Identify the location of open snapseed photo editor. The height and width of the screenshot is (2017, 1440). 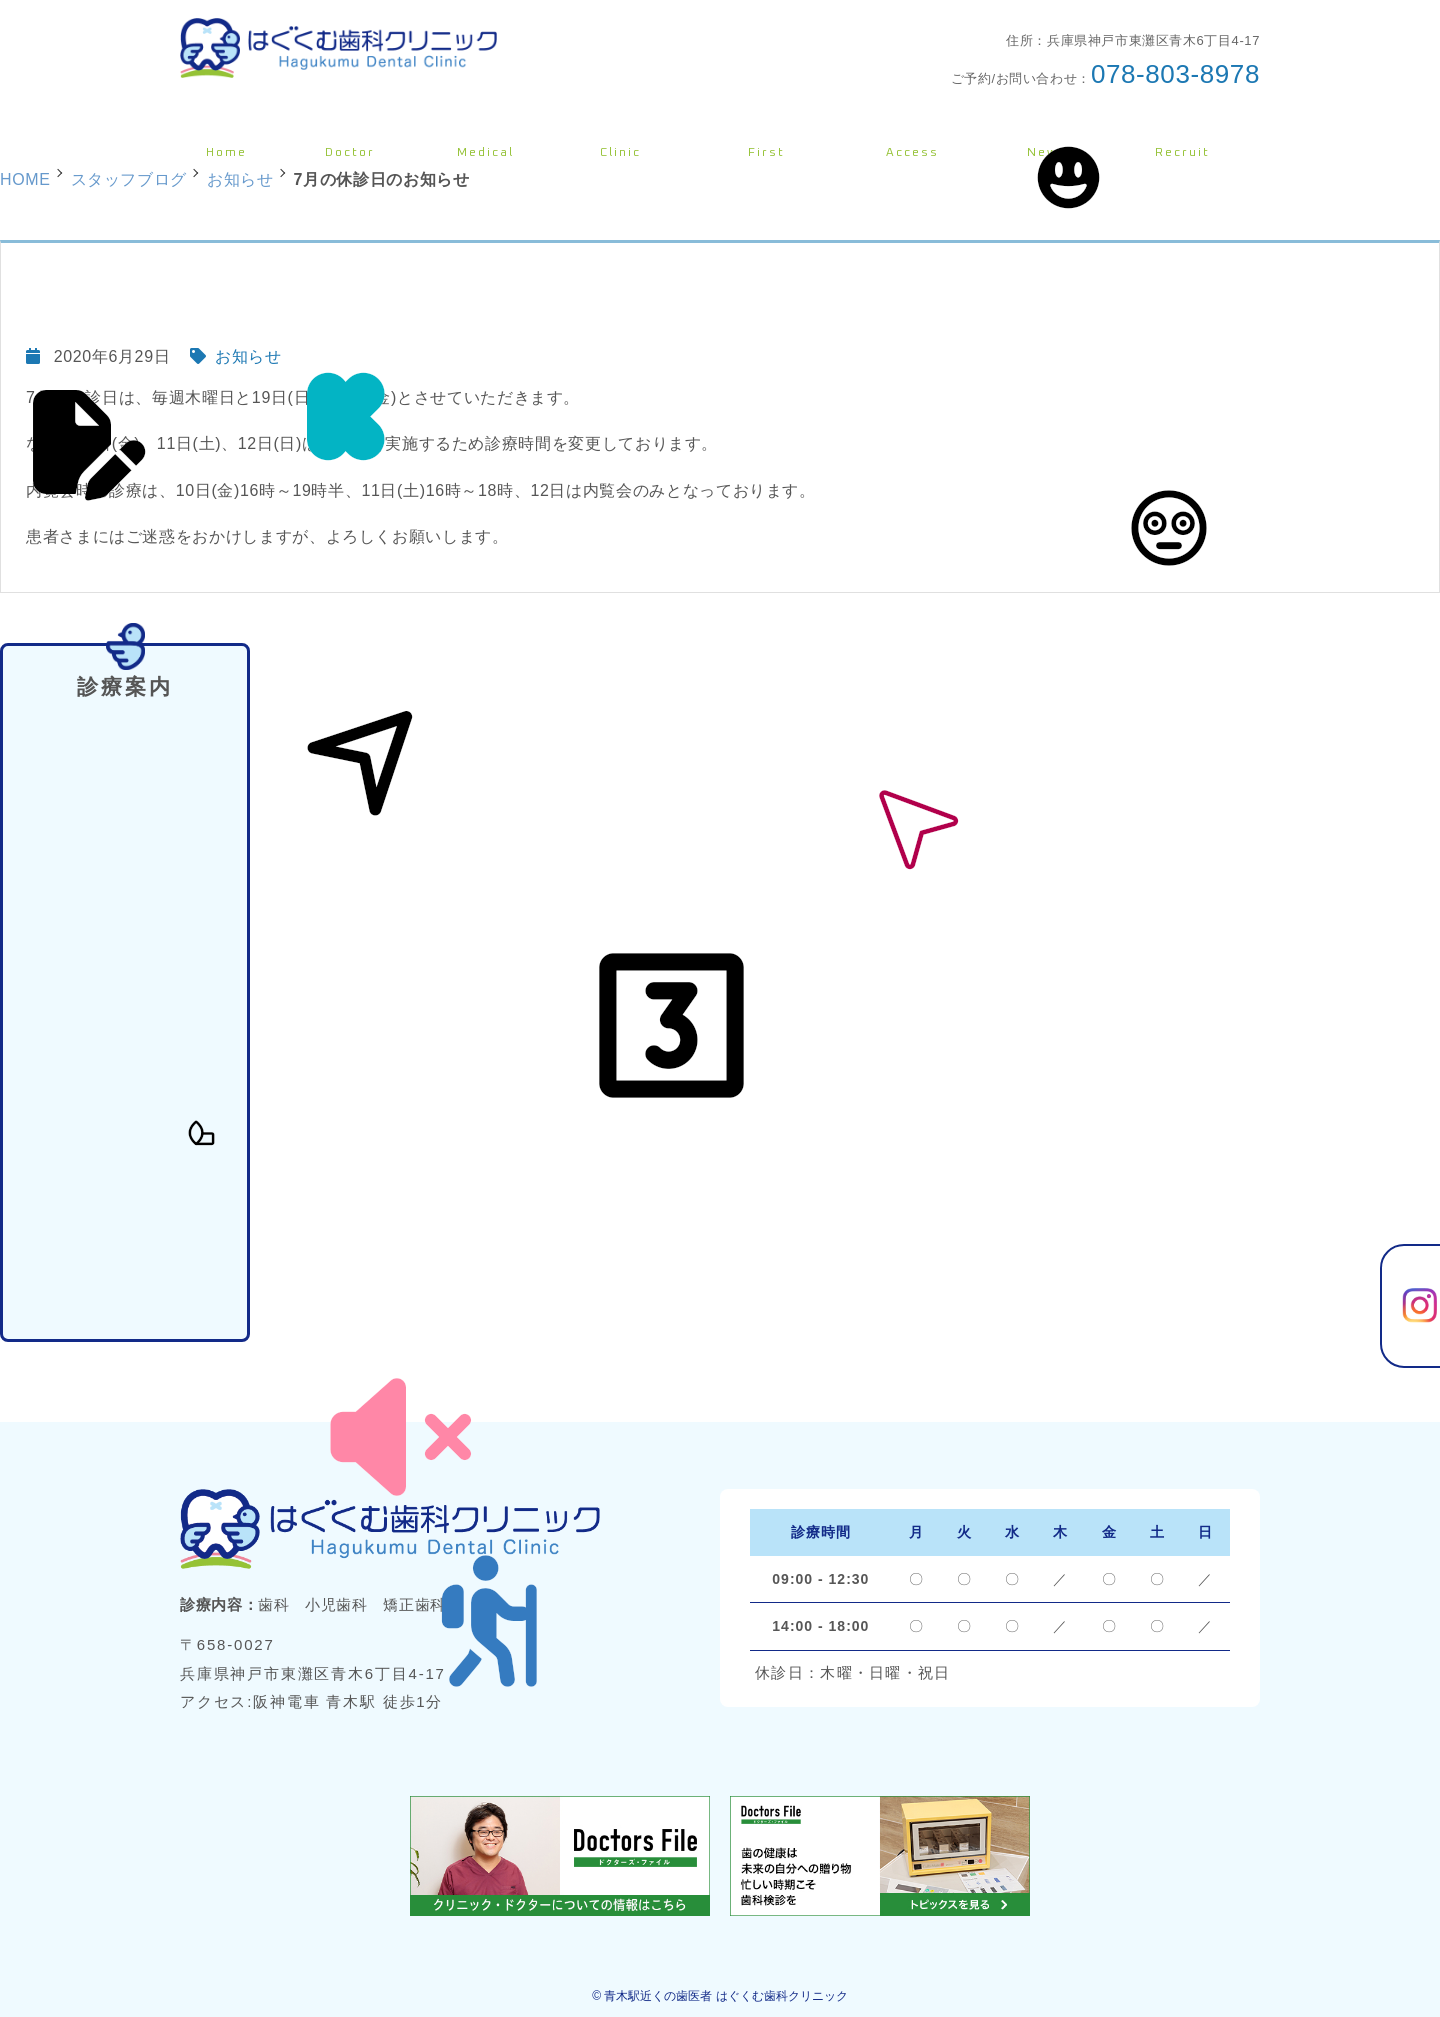
(201, 1133).